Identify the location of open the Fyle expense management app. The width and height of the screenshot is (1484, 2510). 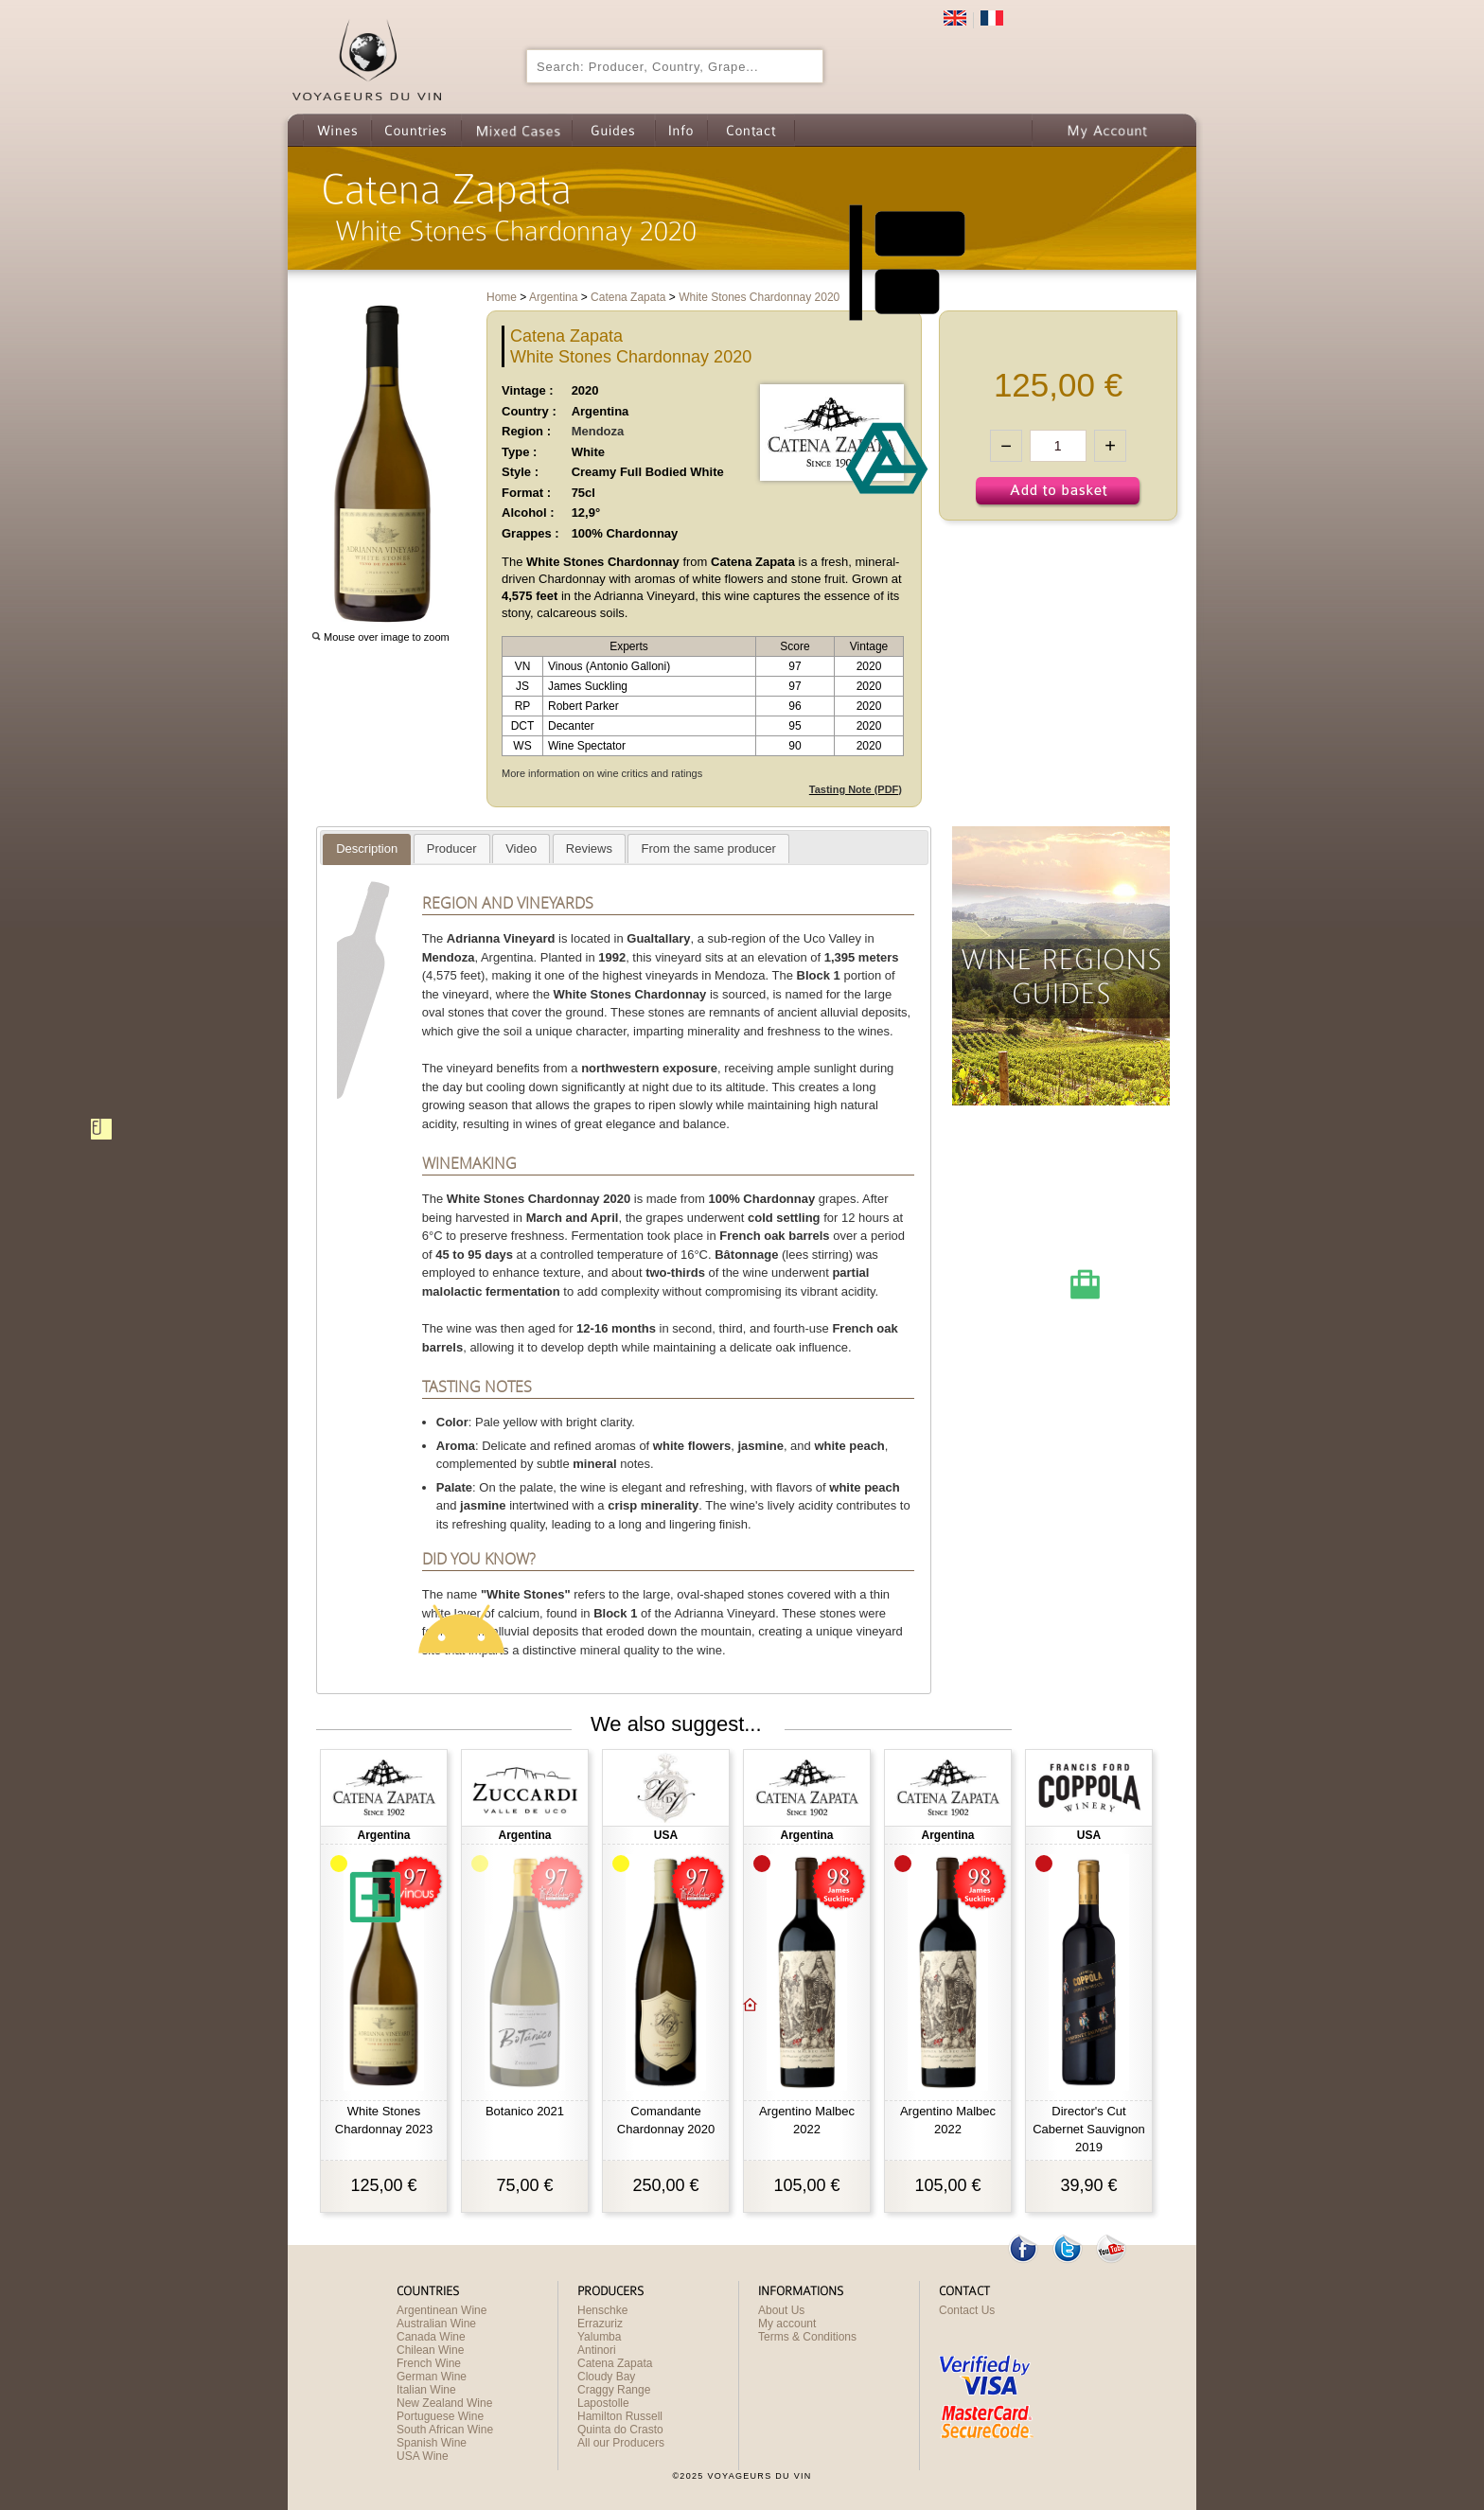
(101, 1129).